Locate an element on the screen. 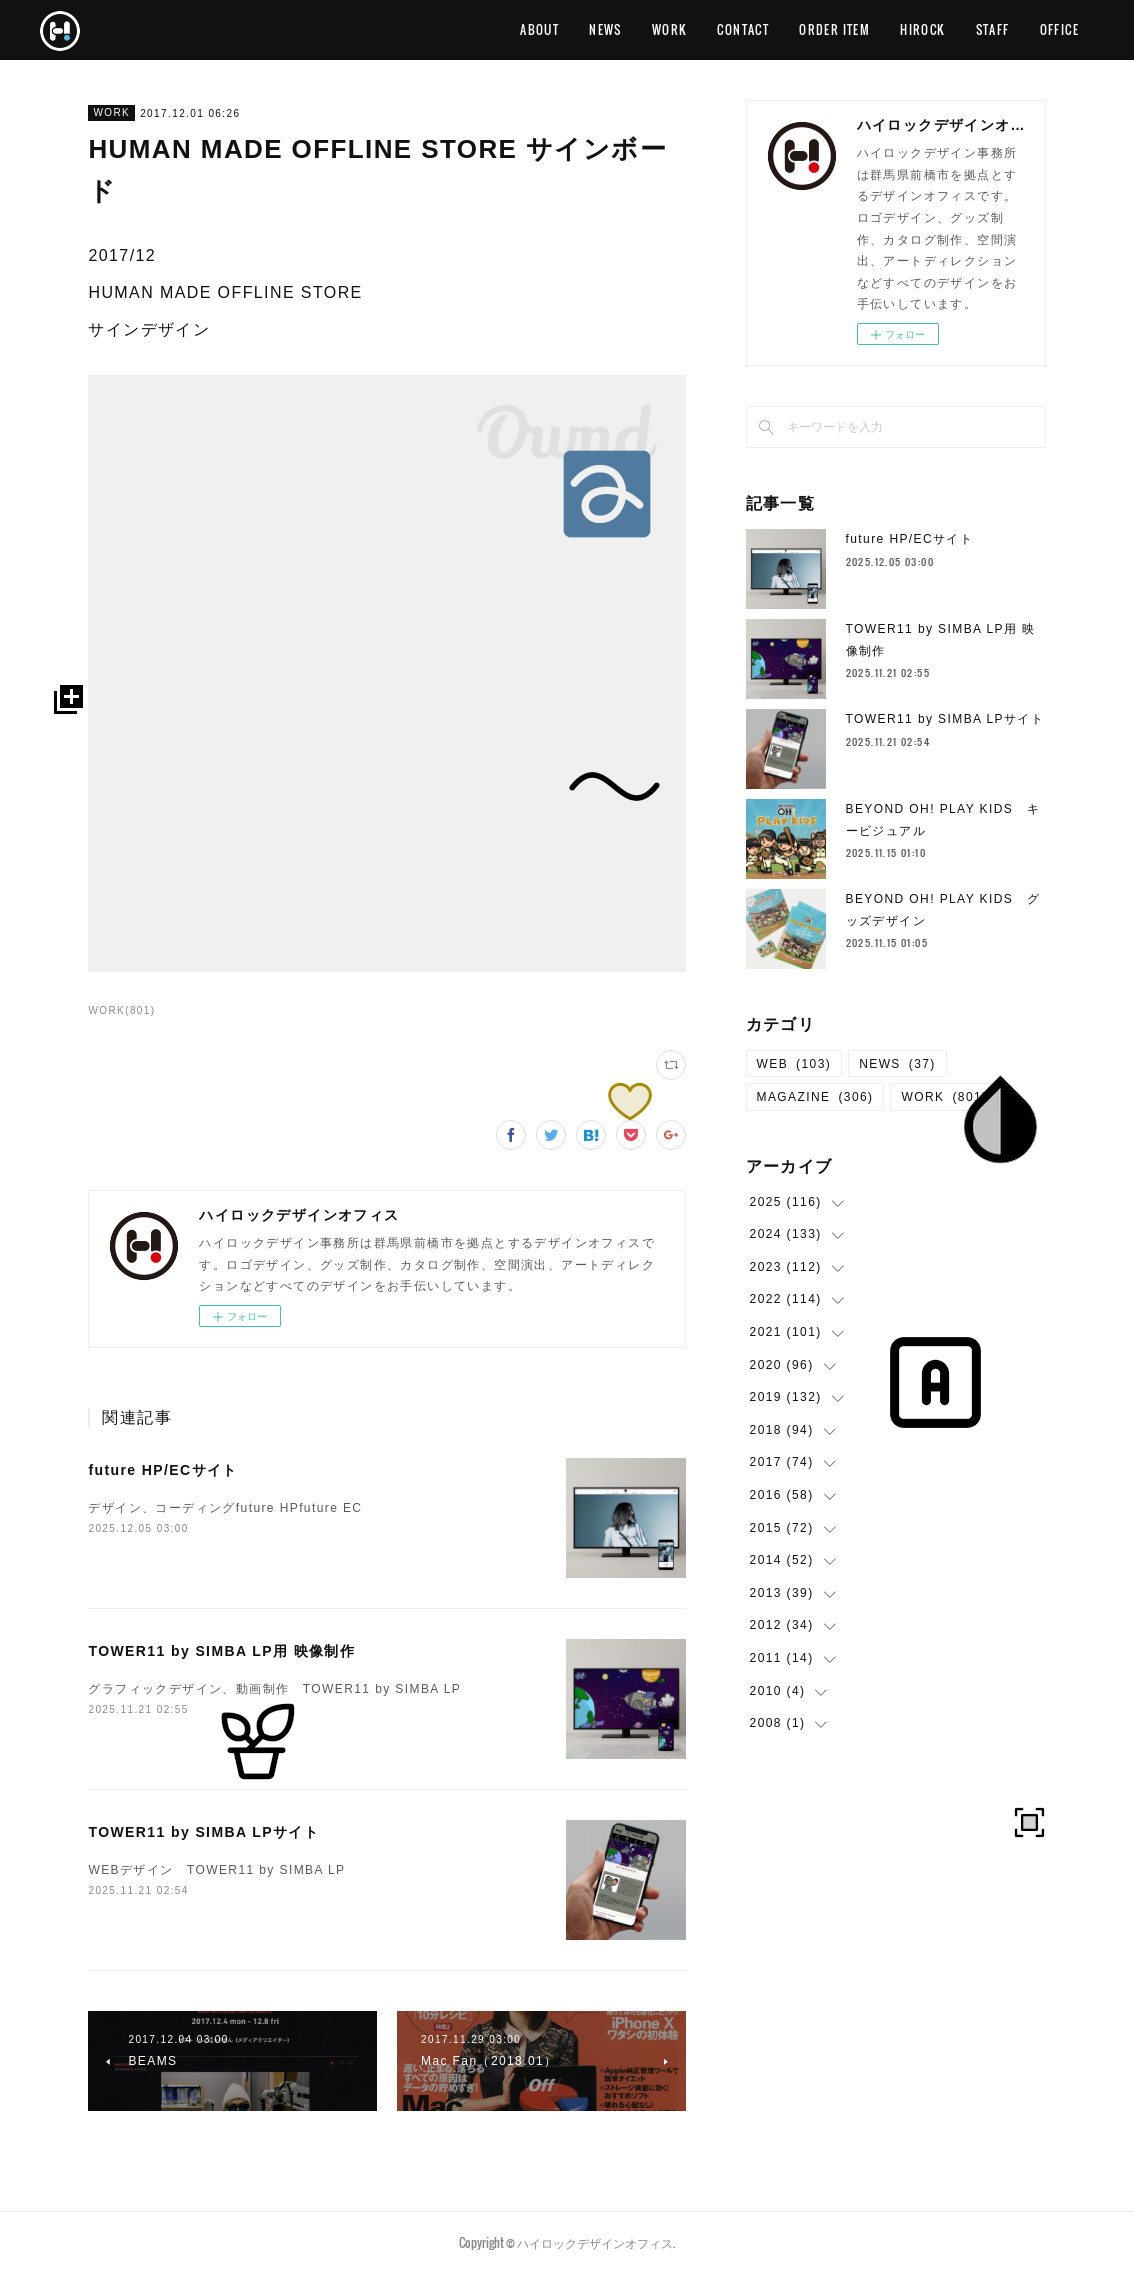 The width and height of the screenshot is (1134, 2274). access plant care or gardening features is located at coordinates (256, 1741).